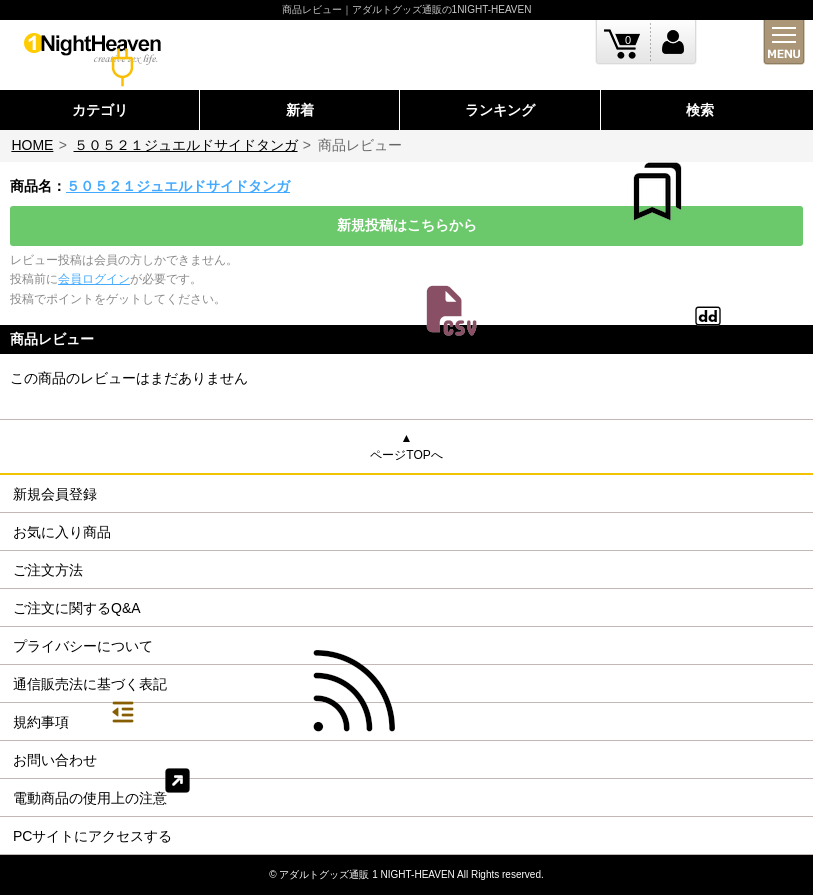 The height and width of the screenshot is (895, 813). I want to click on view all saved bookmarks, so click(657, 191).